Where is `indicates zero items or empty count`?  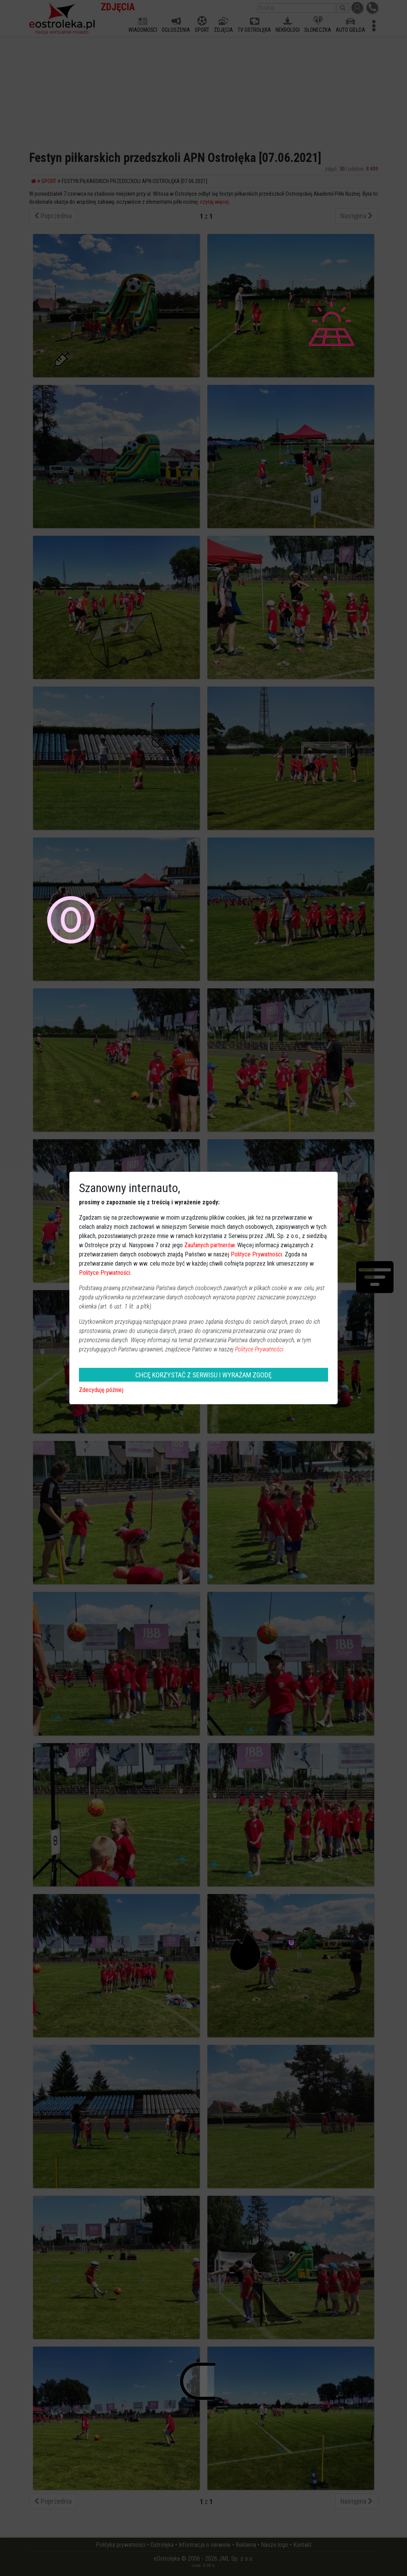
indicates zero items or empty count is located at coordinates (71, 920).